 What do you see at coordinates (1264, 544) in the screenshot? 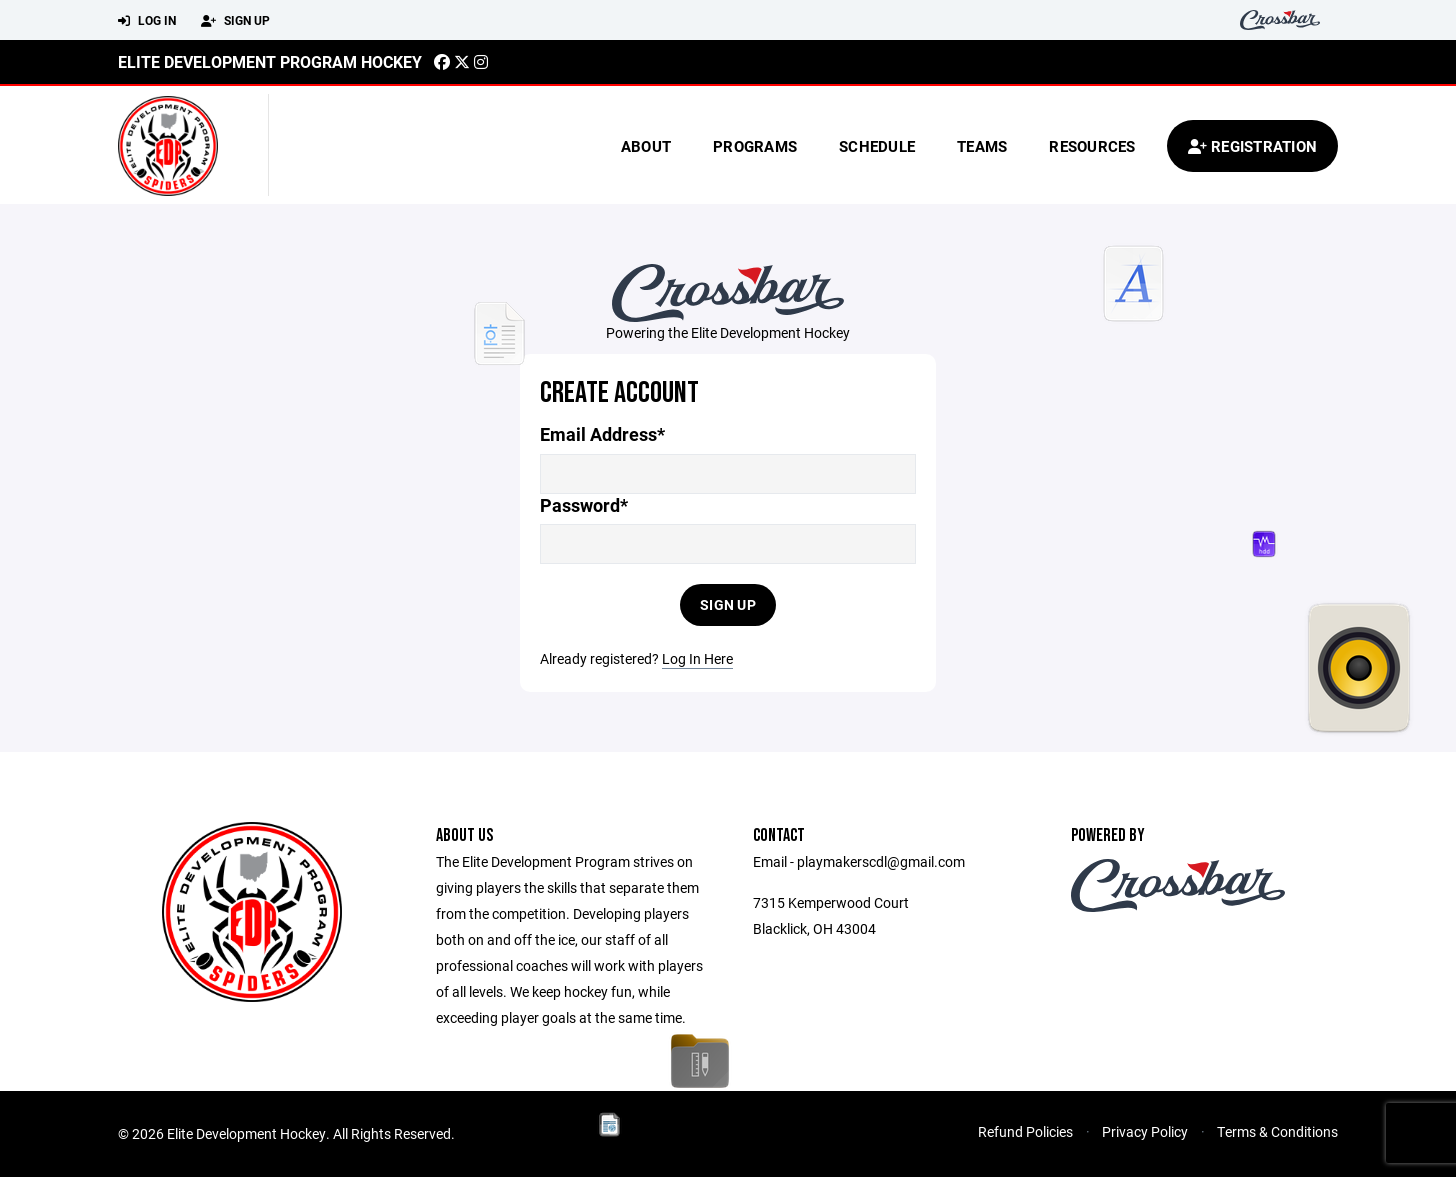
I see `virtualbox hard disk drive file` at bounding box center [1264, 544].